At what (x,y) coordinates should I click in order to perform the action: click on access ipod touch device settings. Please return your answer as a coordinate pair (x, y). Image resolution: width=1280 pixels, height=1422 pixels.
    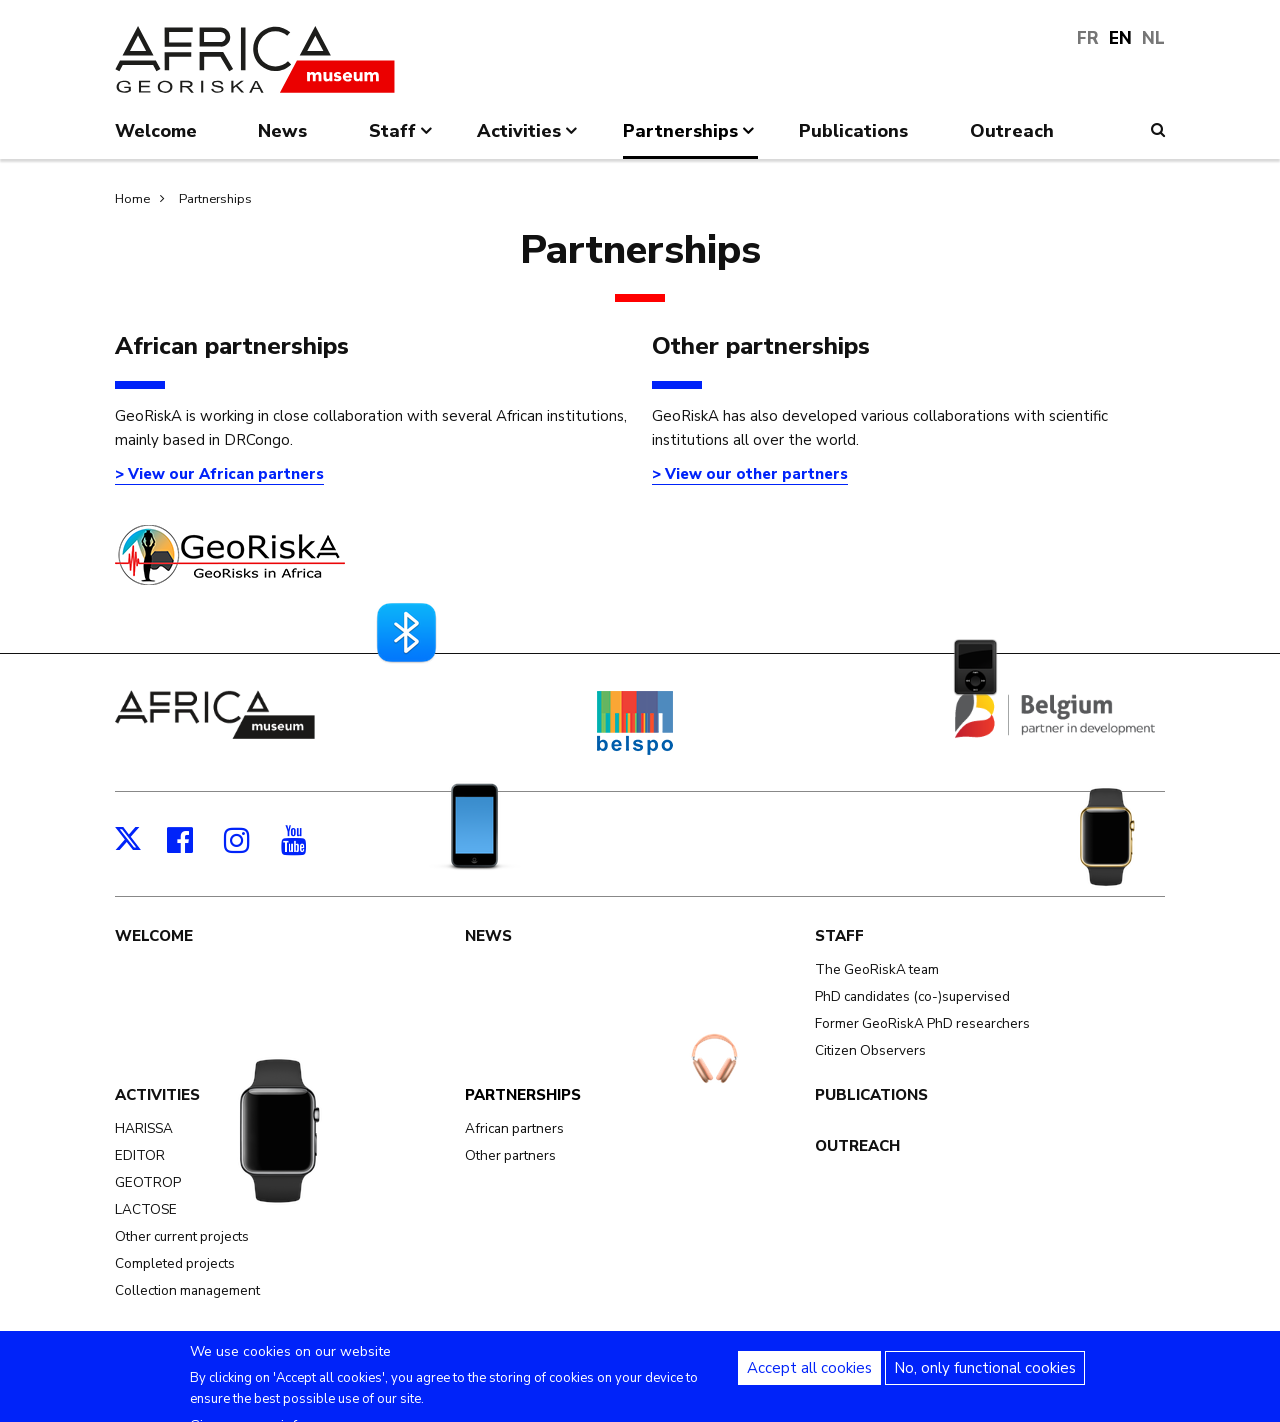
    Looking at the image, I should click on (474, 824).